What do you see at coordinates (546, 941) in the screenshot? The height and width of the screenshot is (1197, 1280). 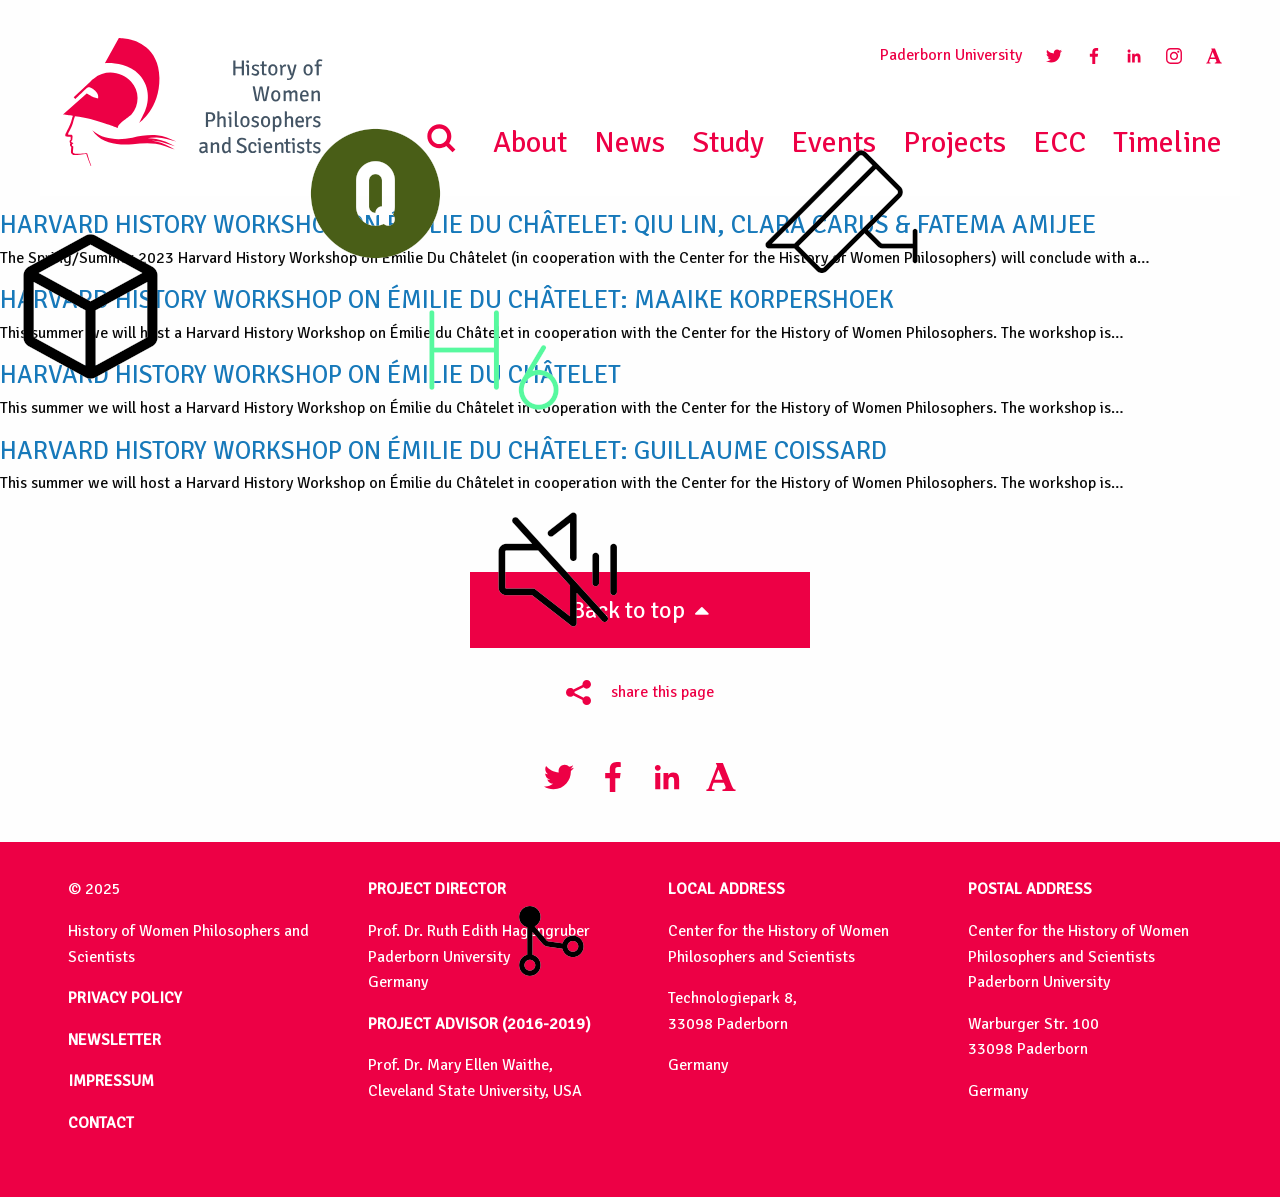 I see `merge branches in version control` at bounding box center [546, 941].